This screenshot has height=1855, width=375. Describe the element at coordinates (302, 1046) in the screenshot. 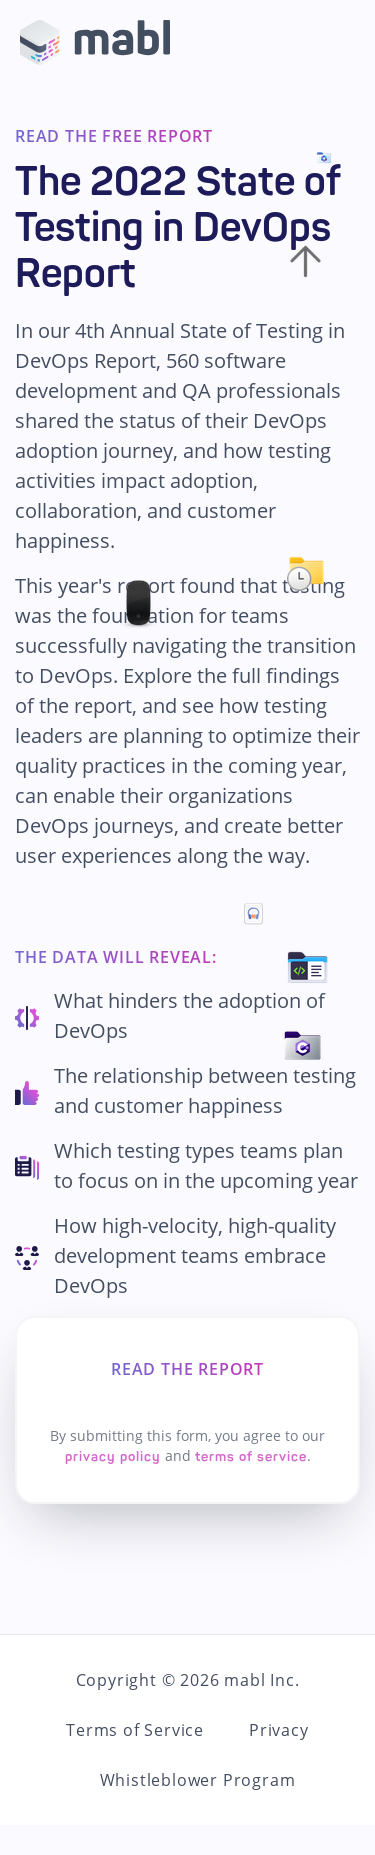

I see `folder containing C# project files` at that location.